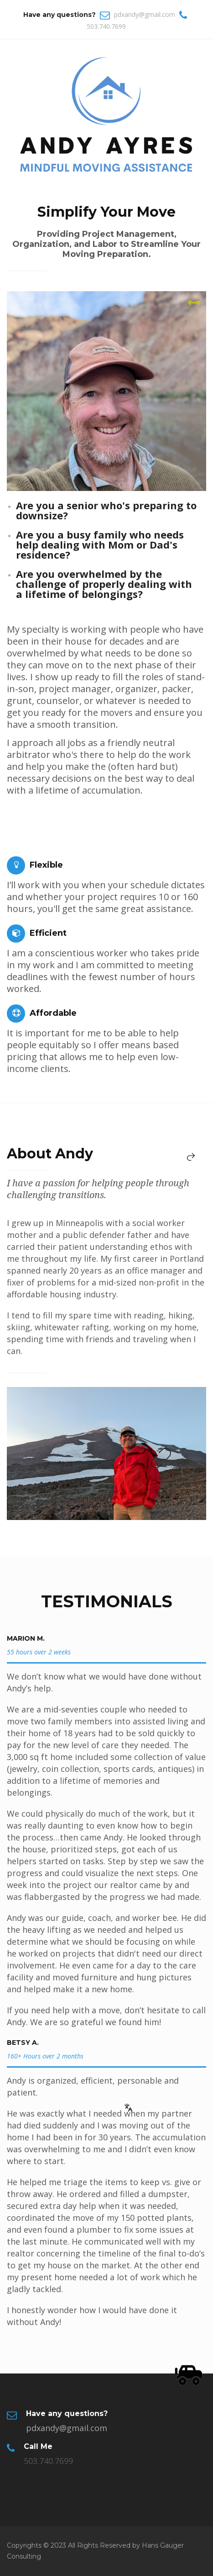  What do you see at coordinates (191, 1157) in the screenshot?
I see `redo last action` at bounding box center [191, 1157].